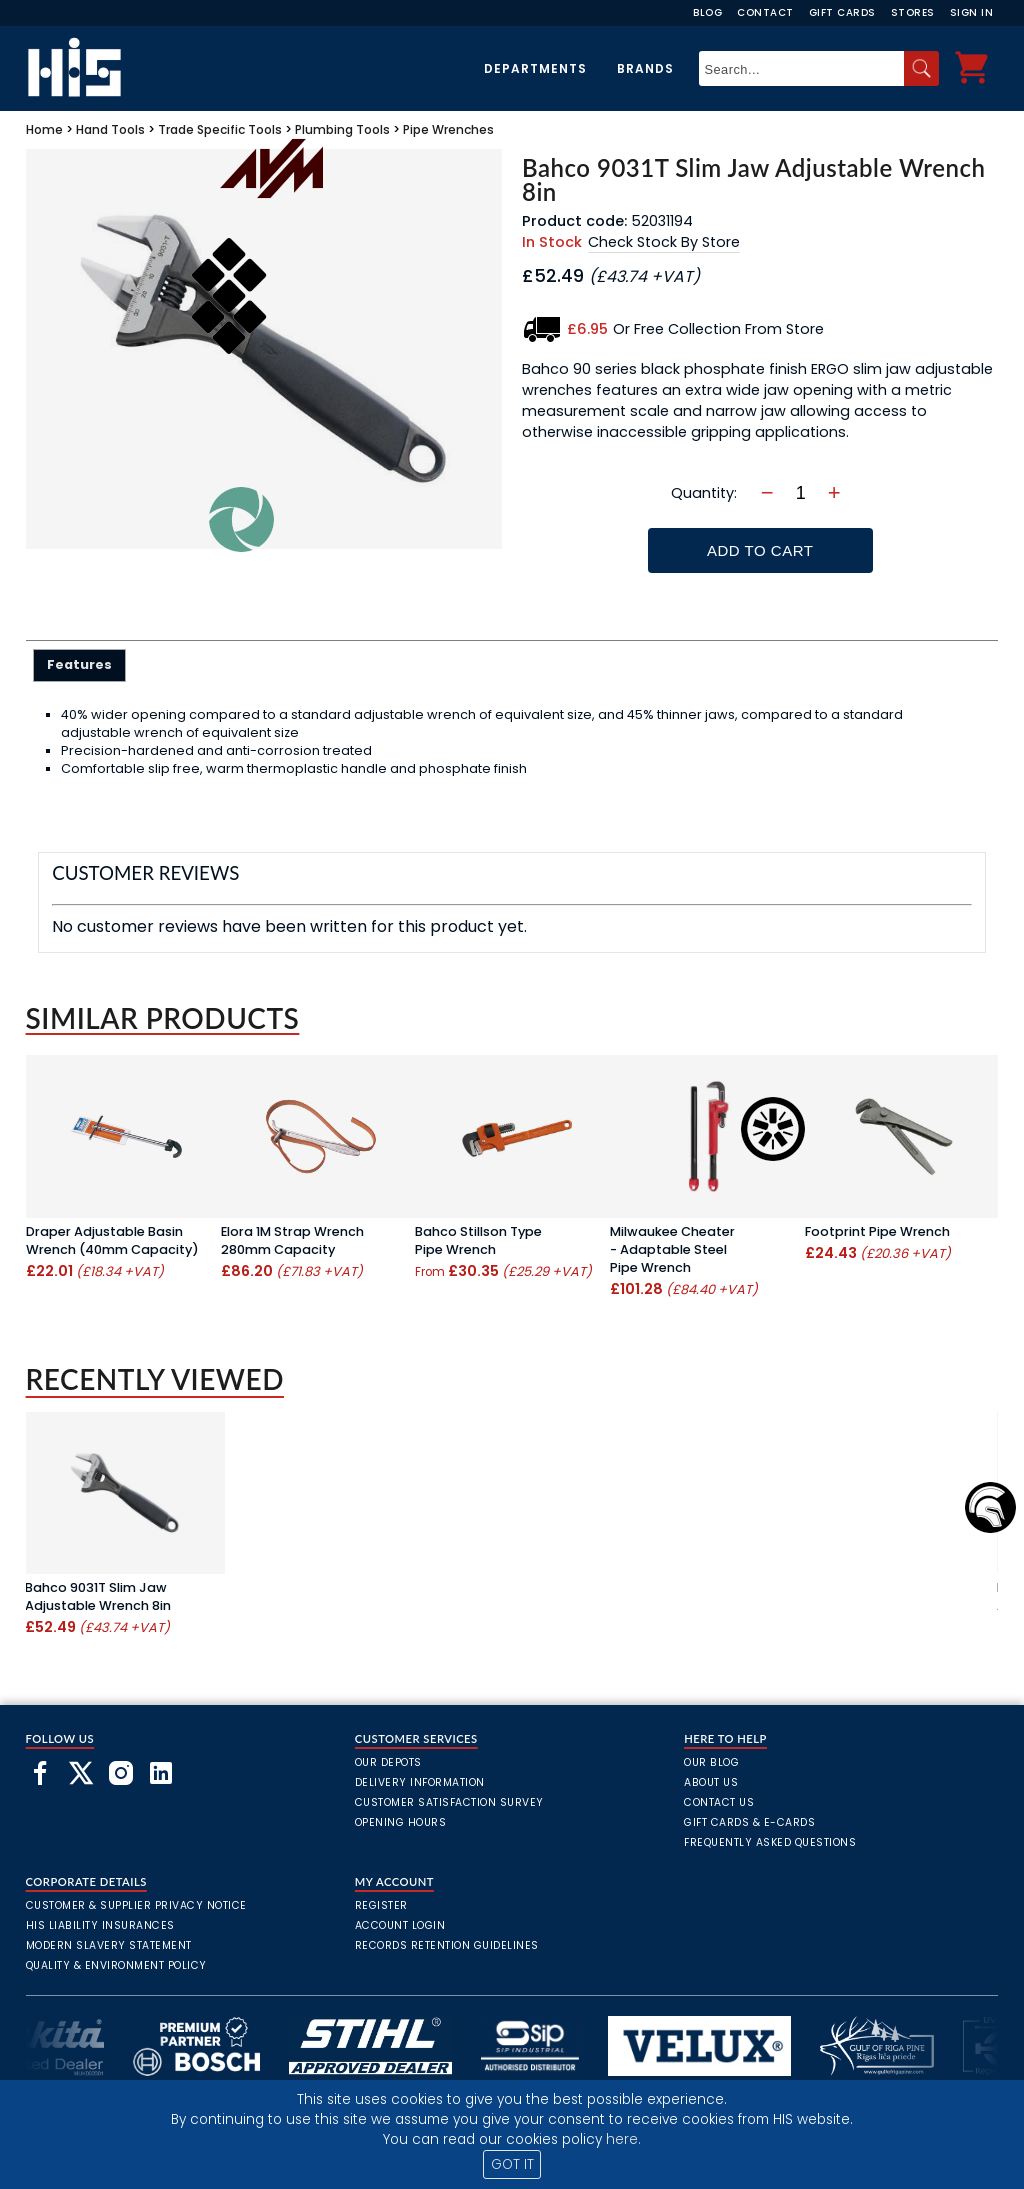 This screenshot has height=2189, width=1024. I want to click on indicates delphi programming environment or IDE, so click(990, 1507).